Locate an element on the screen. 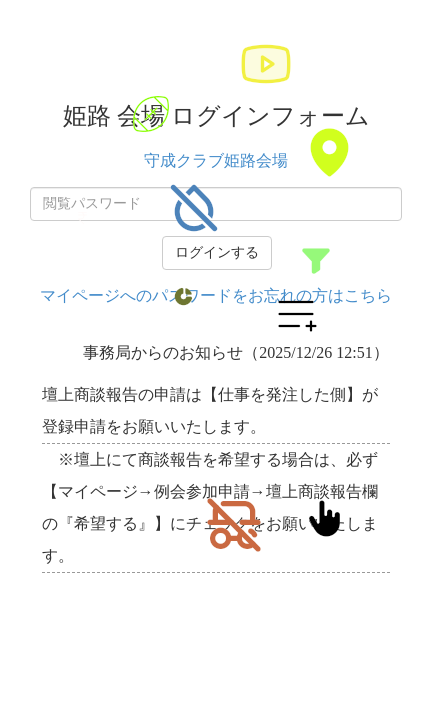 The width and height of the screenshot is (432, 720). view analytics or statistics breakdown is located at coordinates (183, 296).